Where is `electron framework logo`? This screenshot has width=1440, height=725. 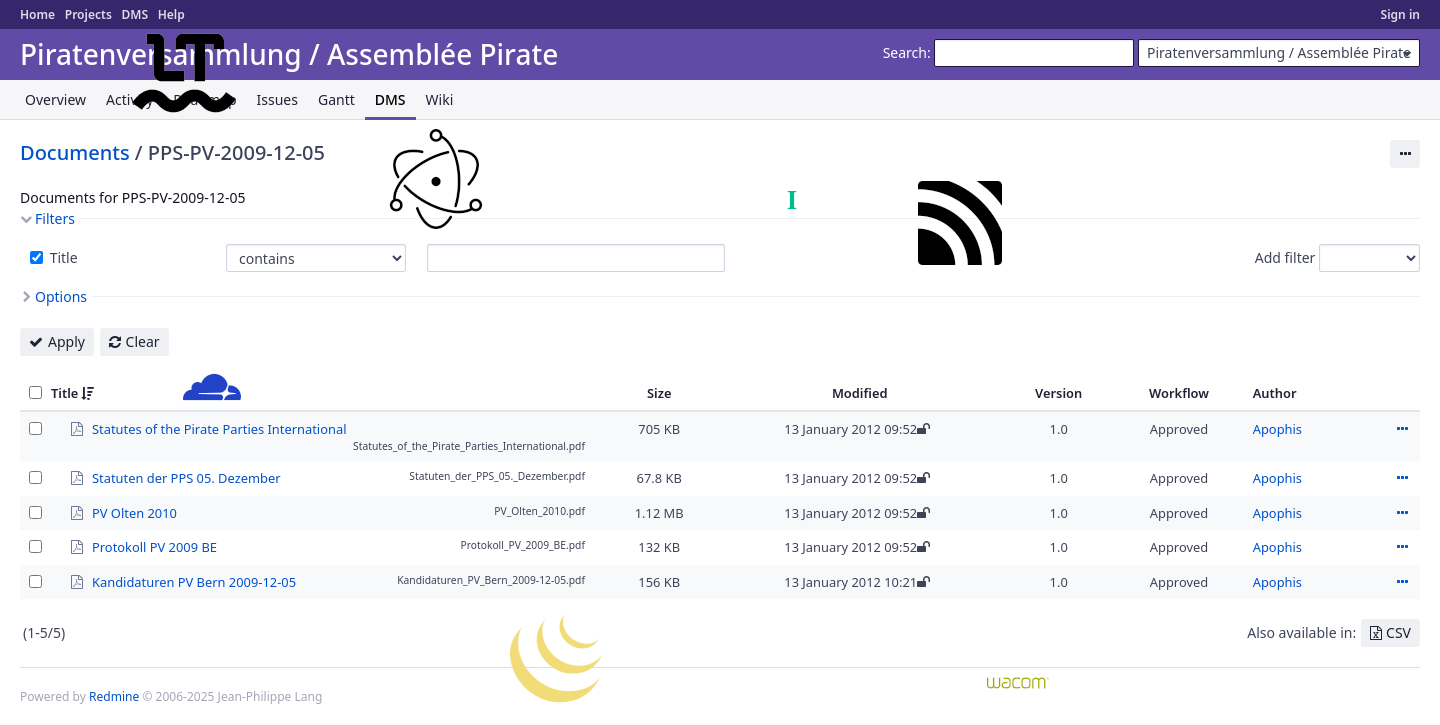
electron framework logo is located at coordinates (436, 179).